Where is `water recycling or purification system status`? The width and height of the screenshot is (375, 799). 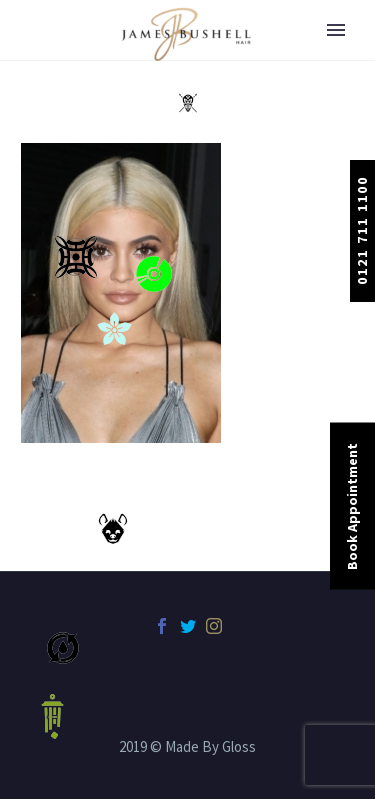 water recycling or purification system status is located at coordinates (63, 648).